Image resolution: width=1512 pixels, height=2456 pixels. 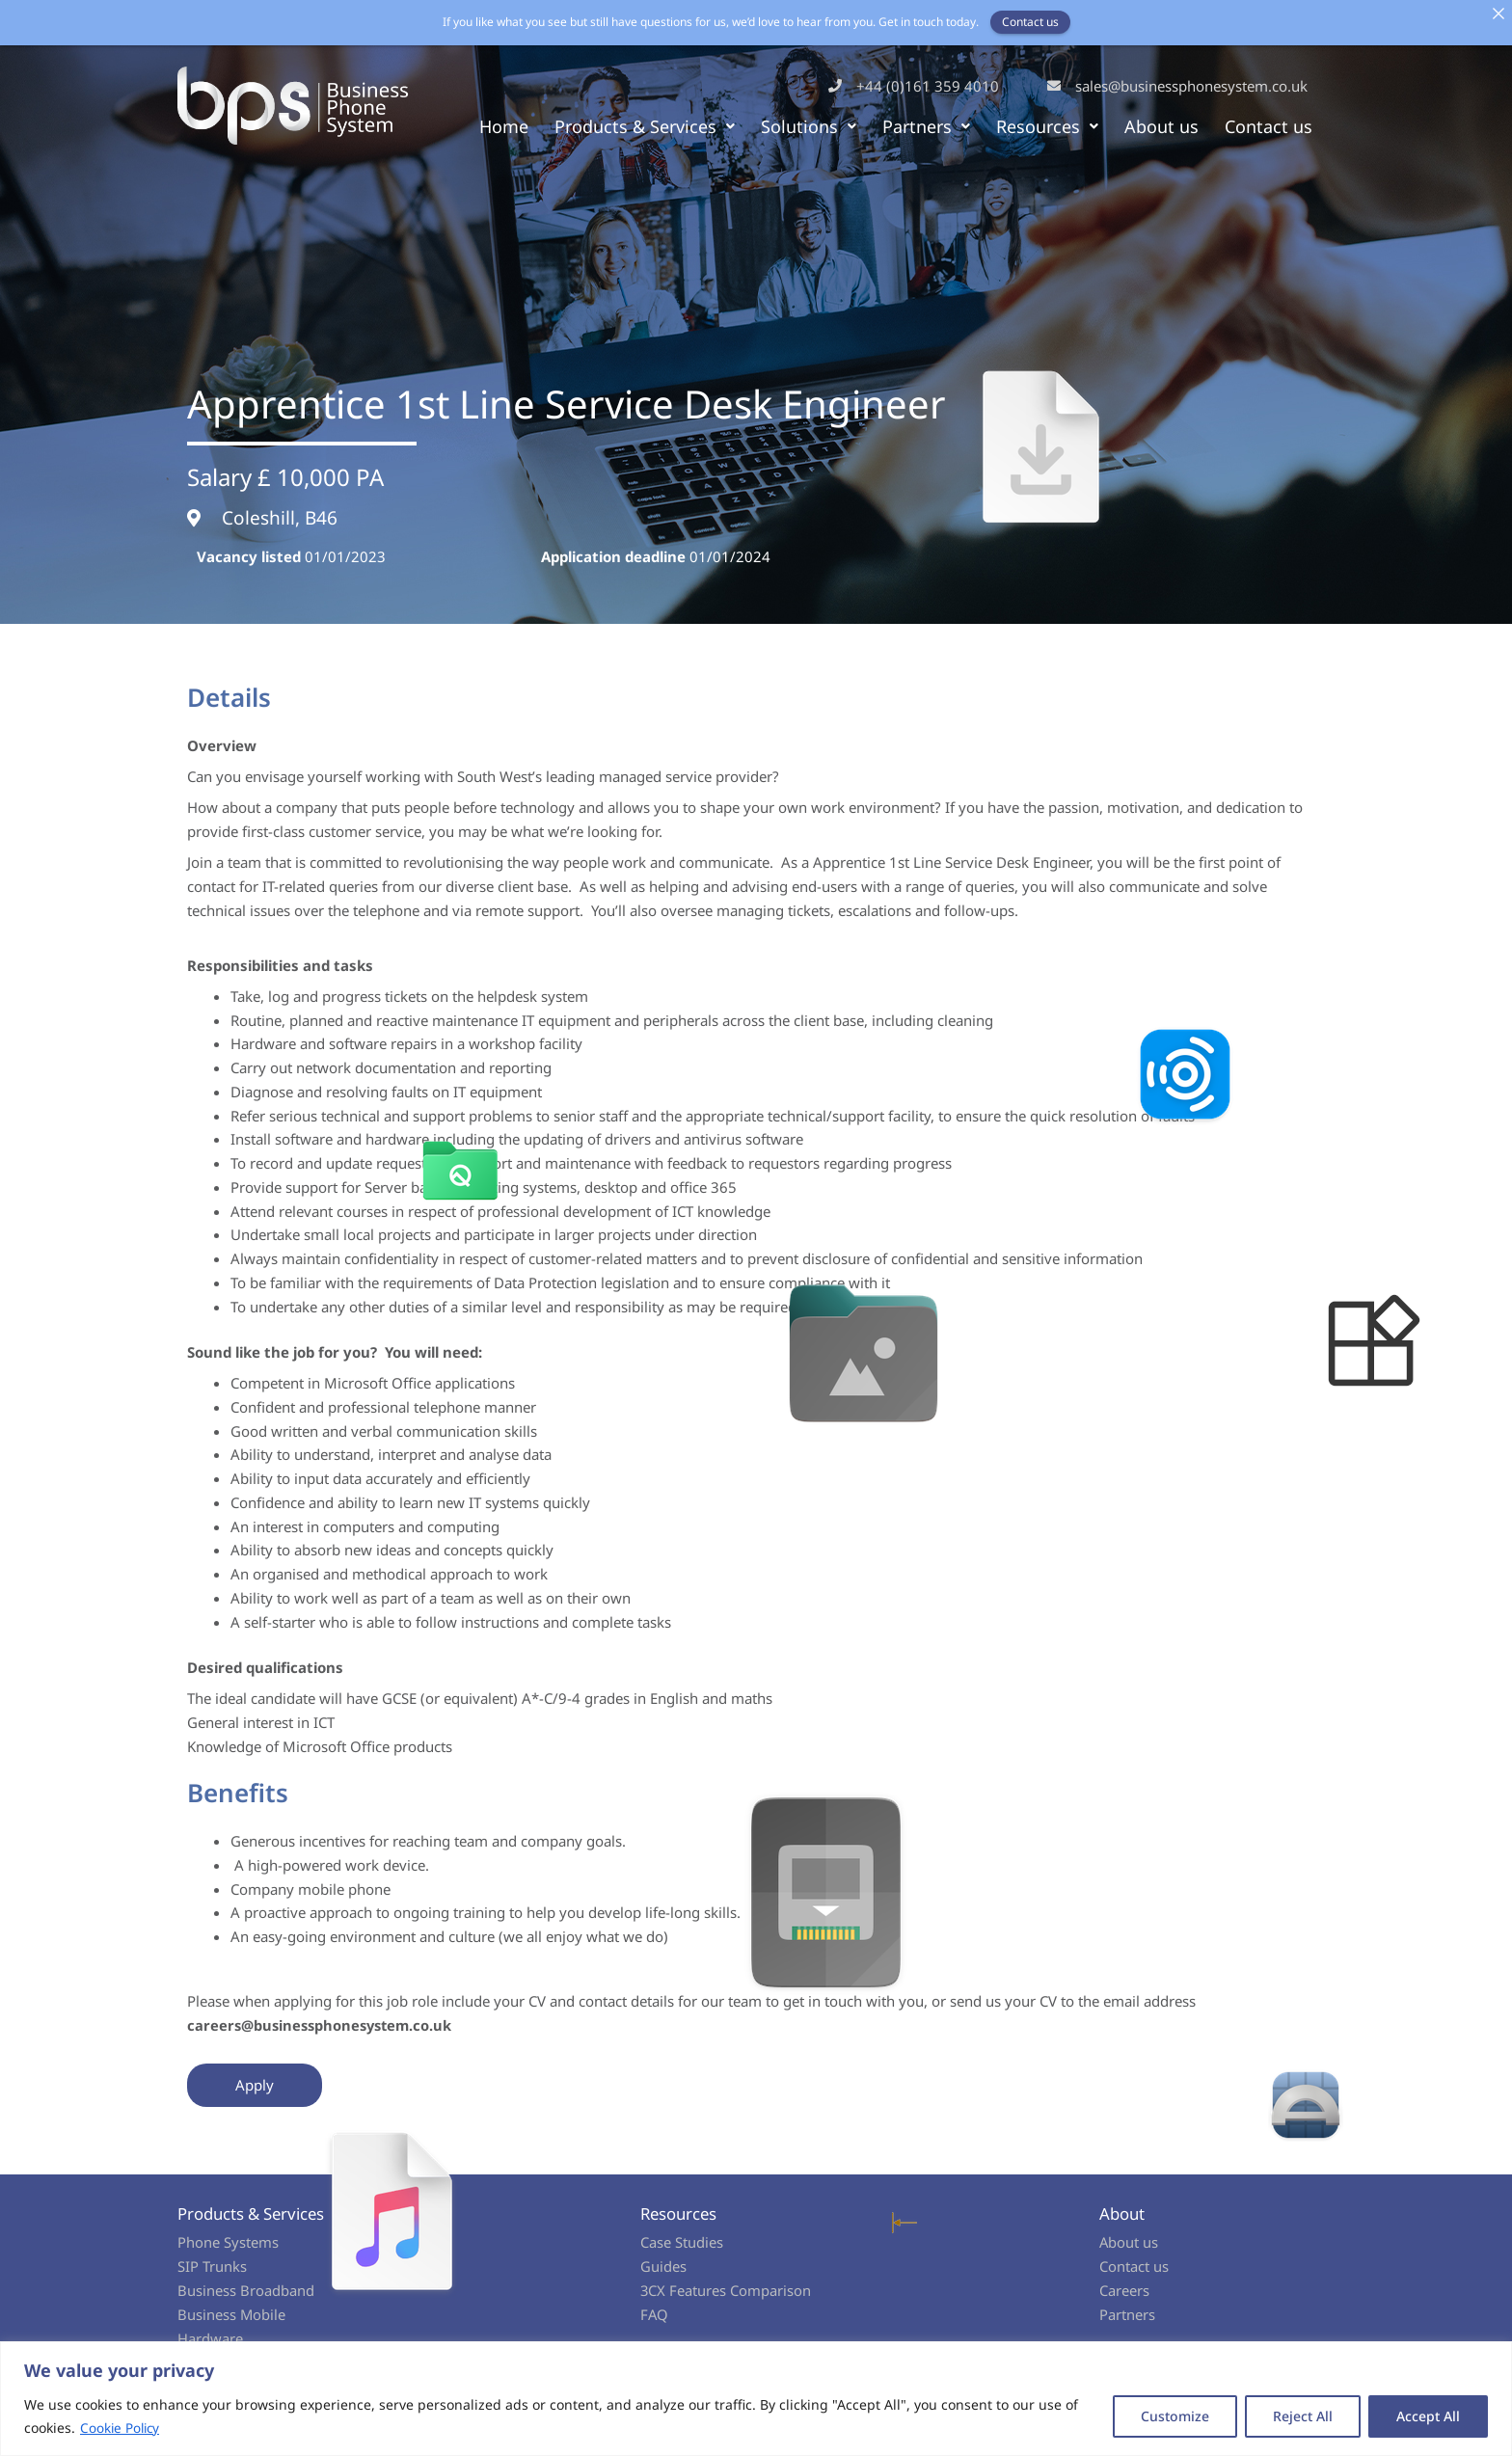 I want to click on NES game ROM file, so click(x=825, y=1892).